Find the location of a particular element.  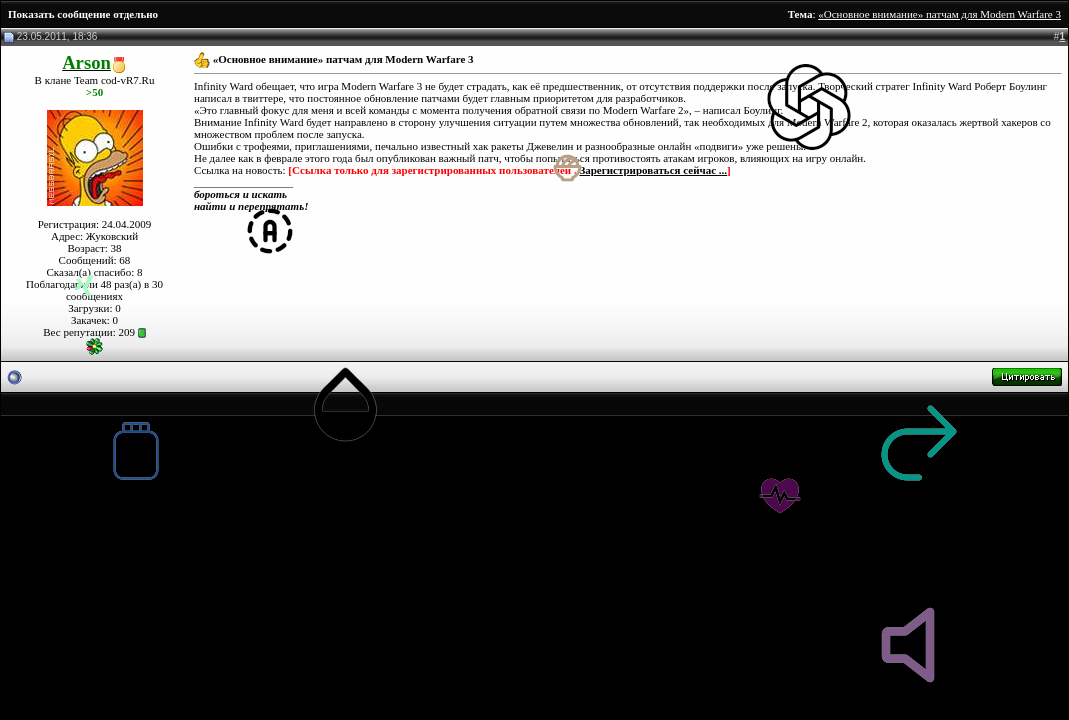

indicates a draft or pending annotation is located at coordinates (270, 231).